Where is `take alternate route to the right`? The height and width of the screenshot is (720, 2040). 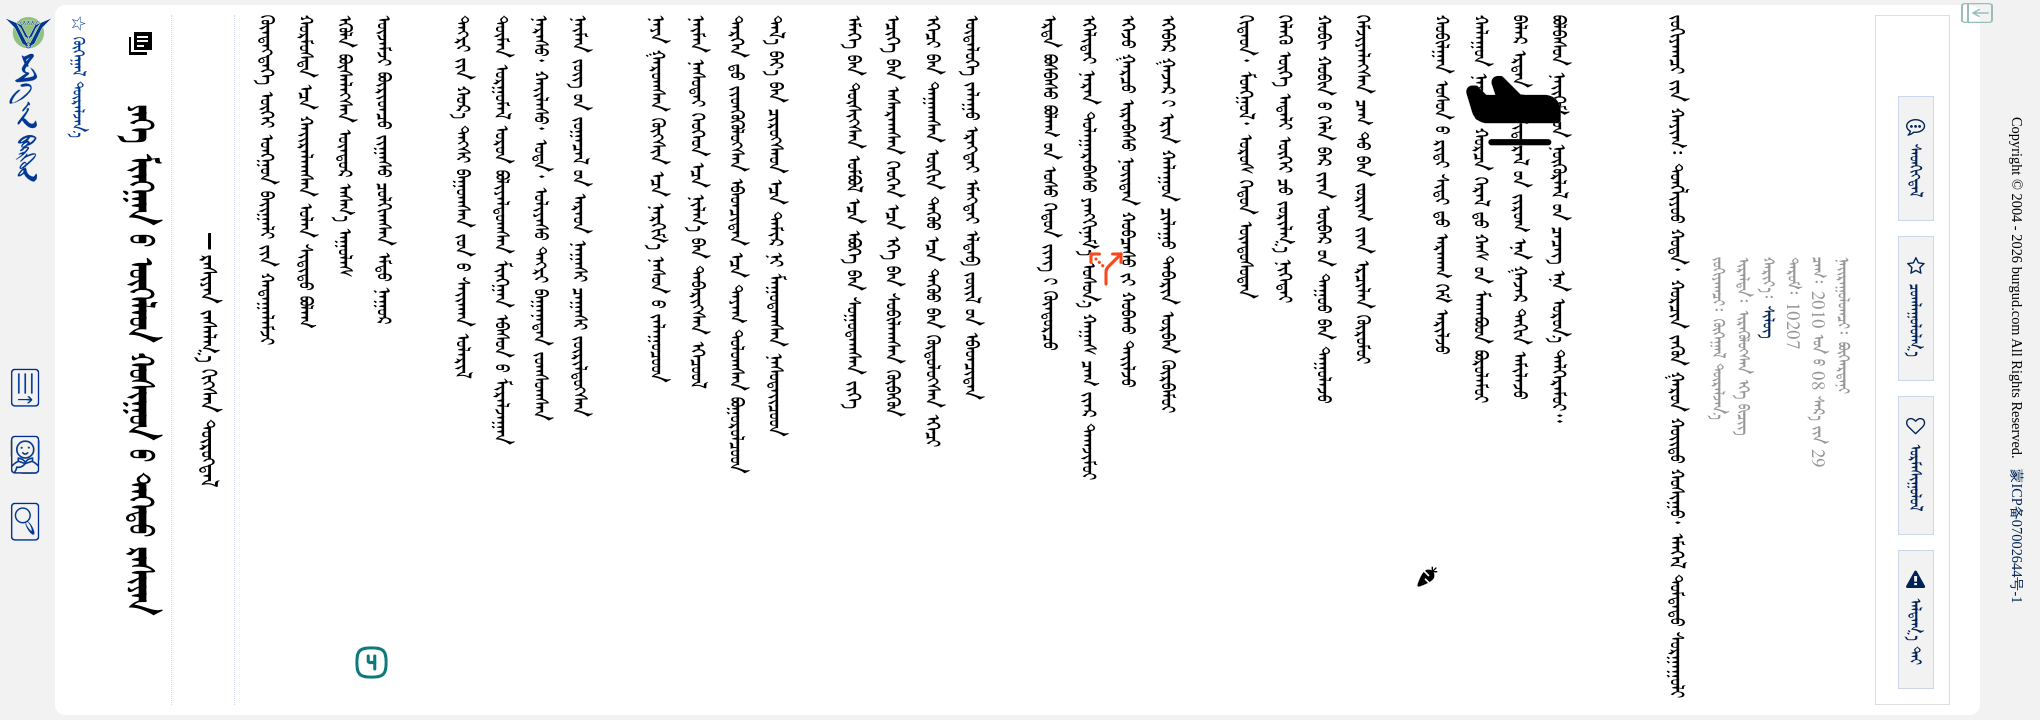
take alternate route to the right is located at coordinates (1106, 269).